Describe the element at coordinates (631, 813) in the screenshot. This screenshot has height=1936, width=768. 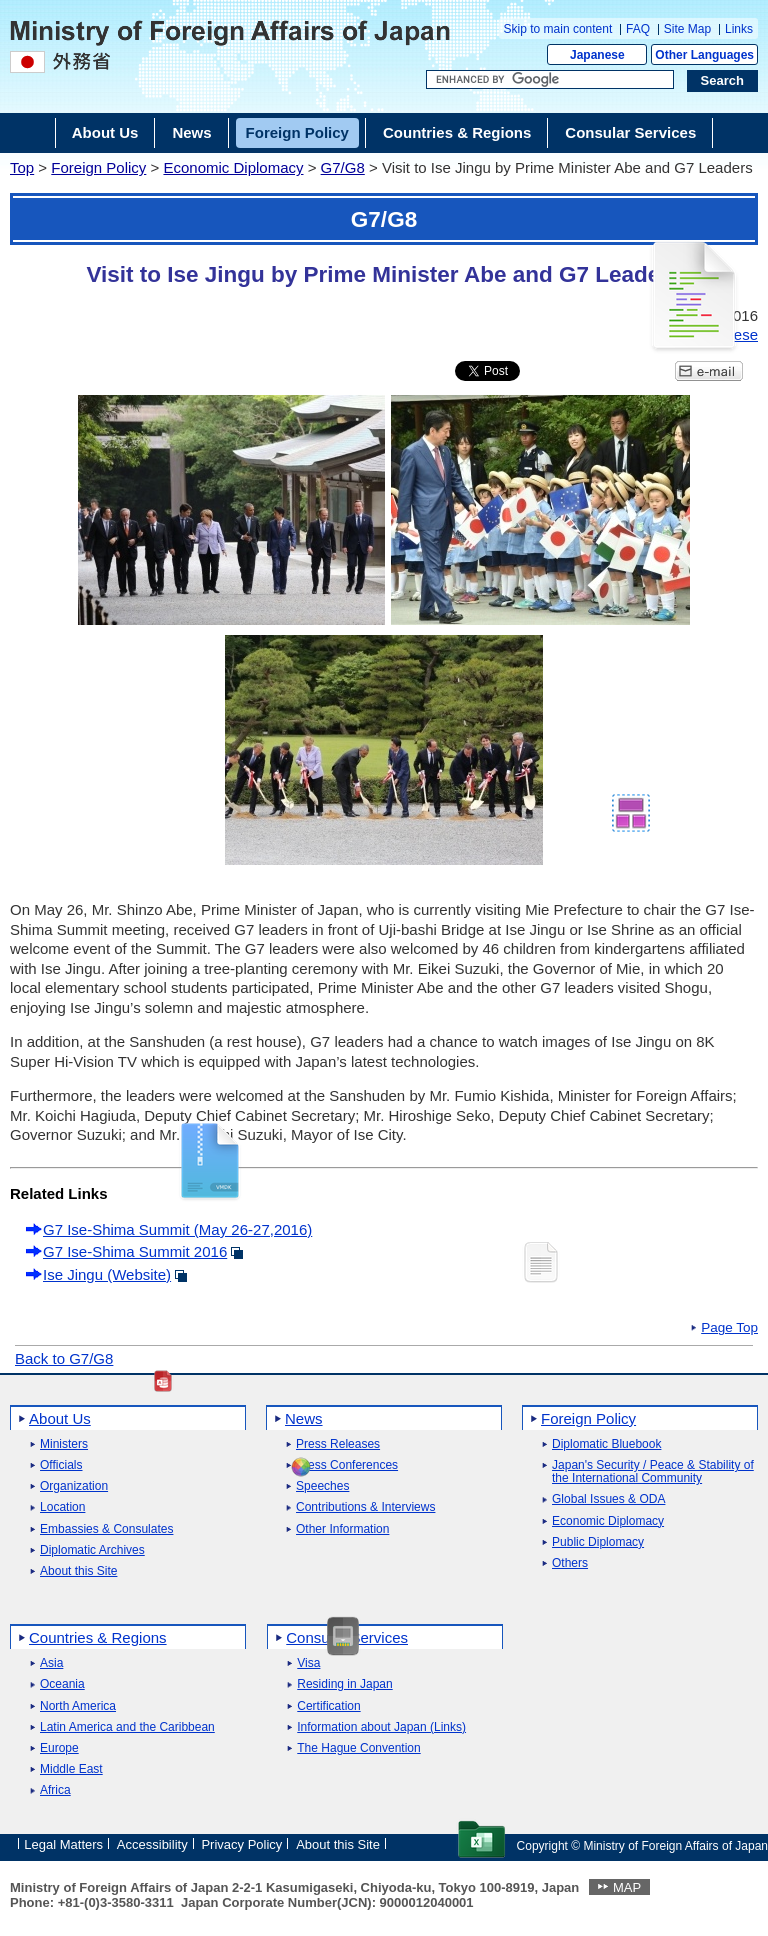
I see `select all items in the current view` at that location.